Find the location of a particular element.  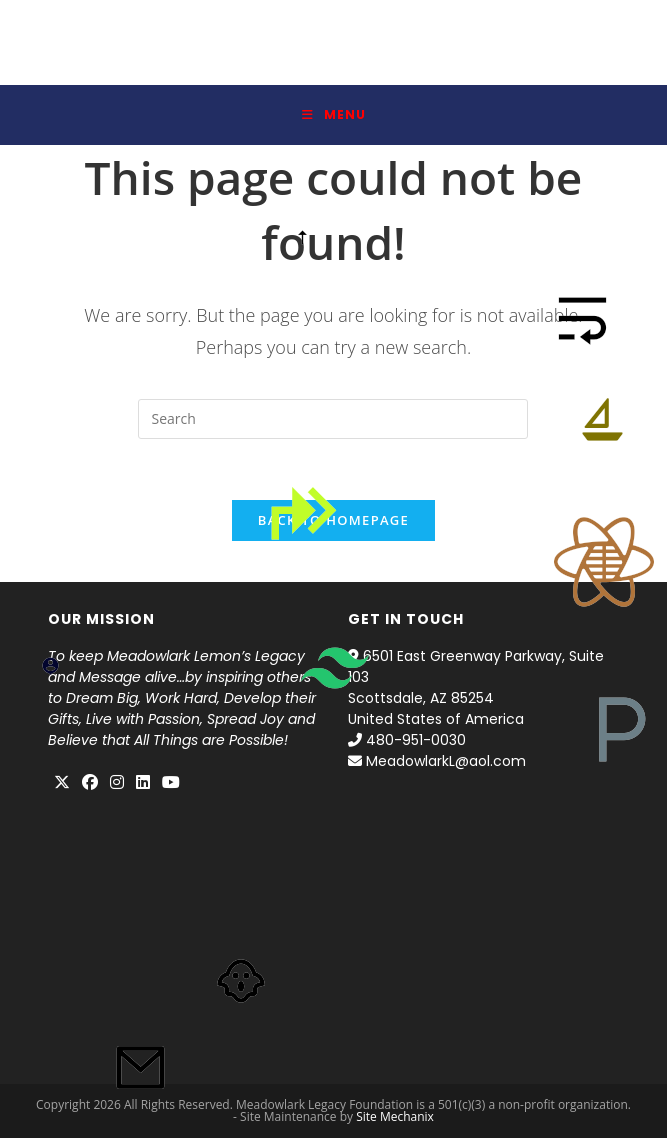

navigate to sailing or boating features is located at coordinates (602, 419).